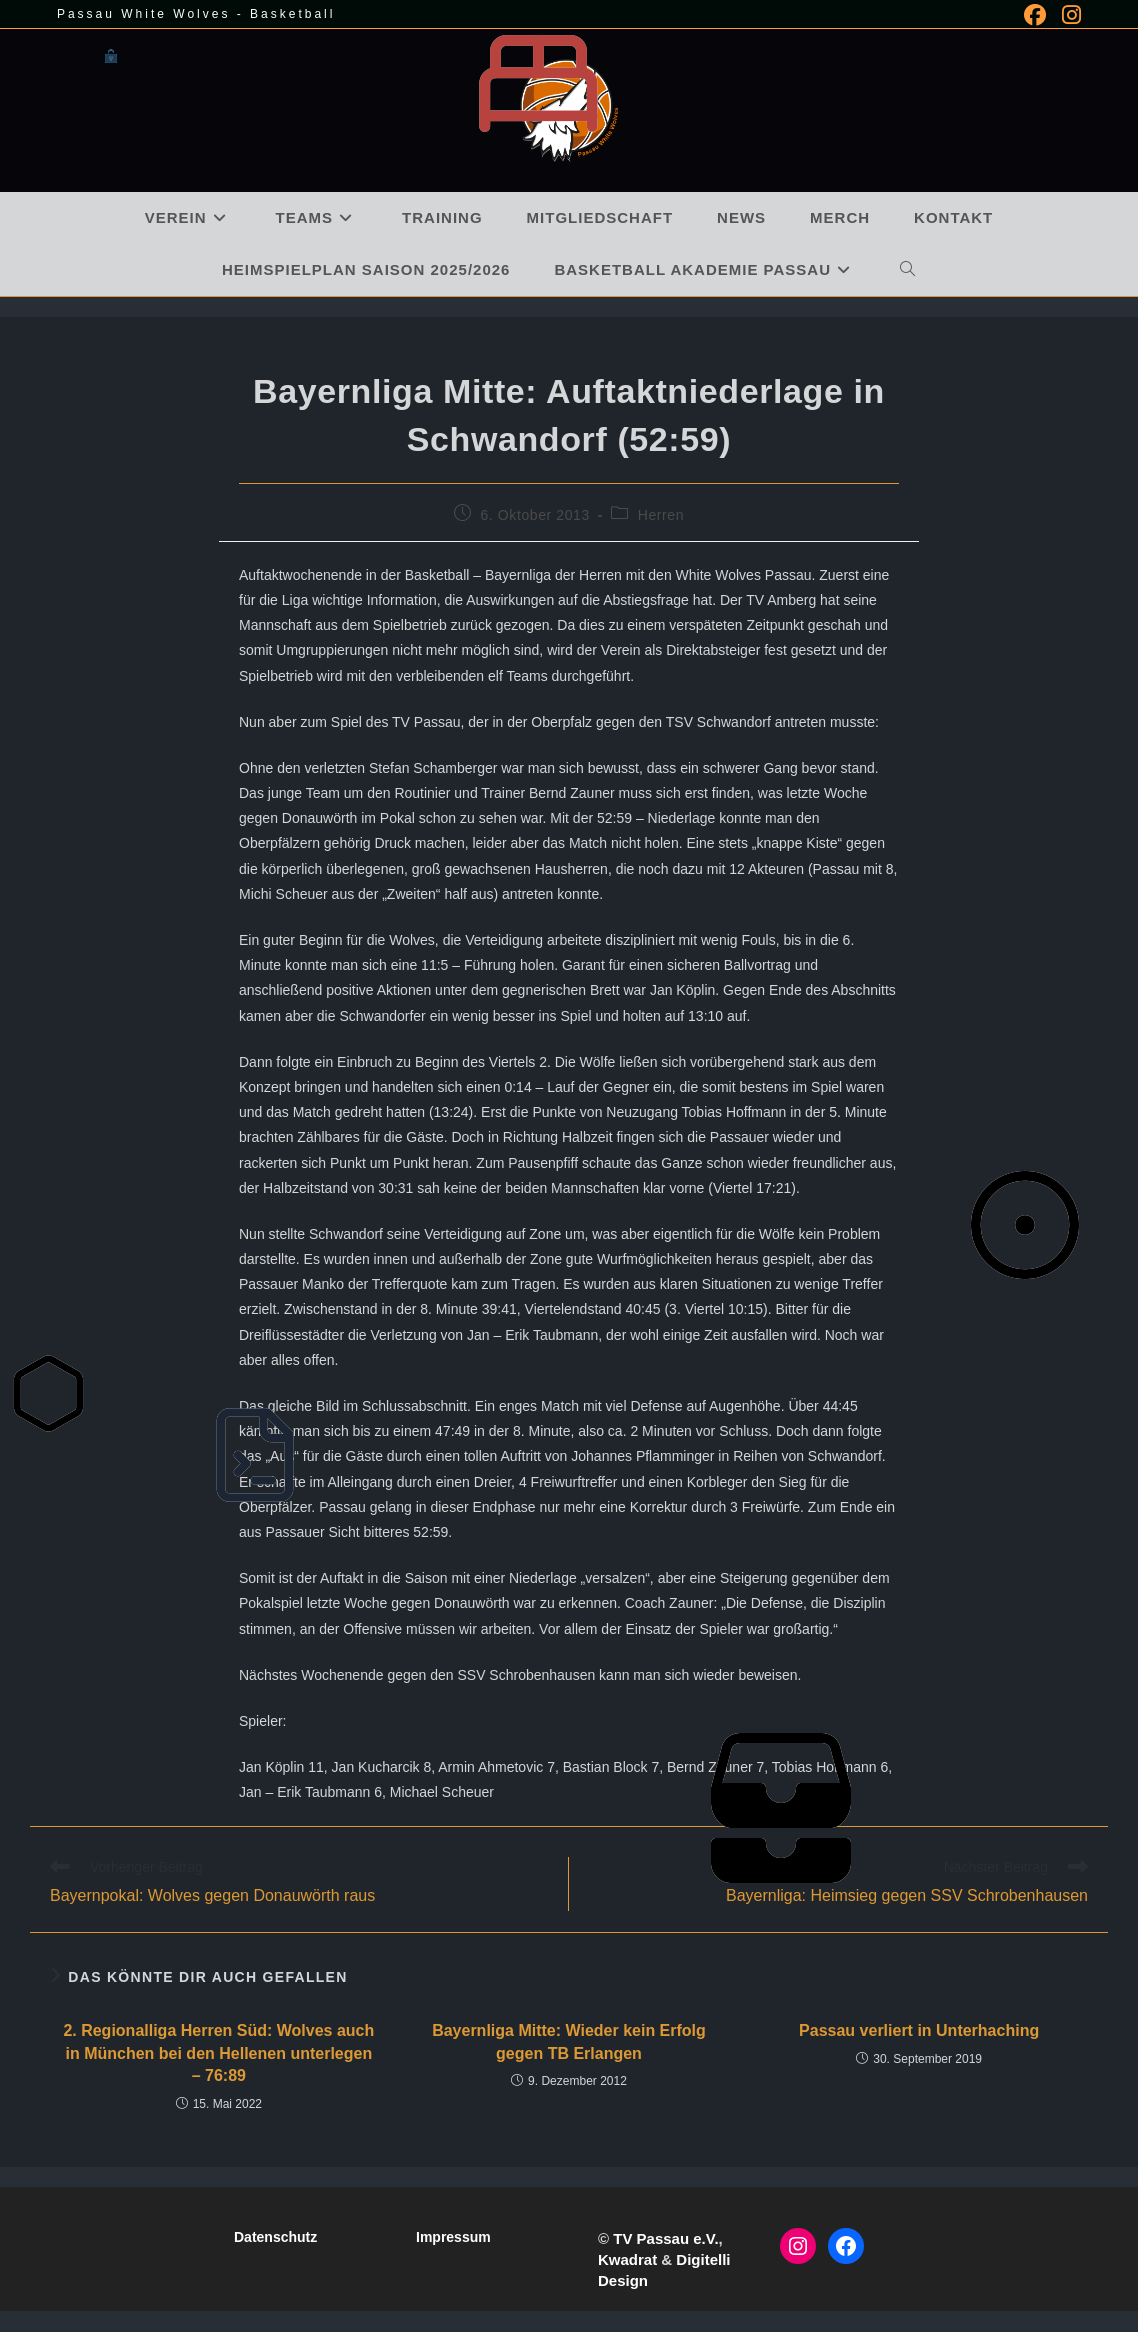  I want to click on view stacked file trays or inbox, so click(781, 1808).